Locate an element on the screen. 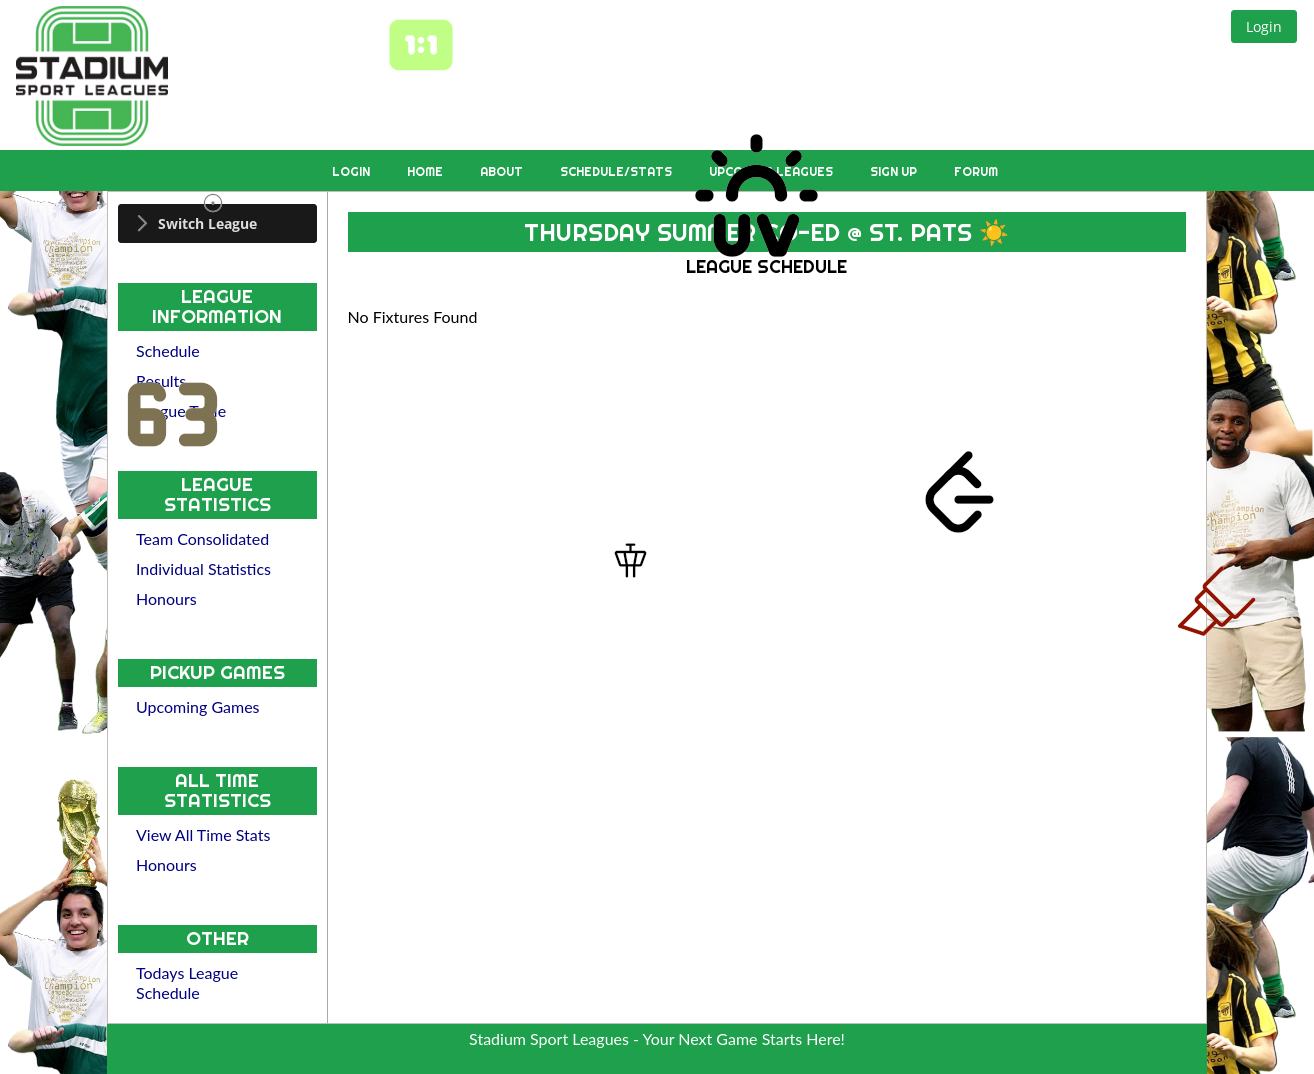  view open issues in a repository is located at coordinates (213, 203).